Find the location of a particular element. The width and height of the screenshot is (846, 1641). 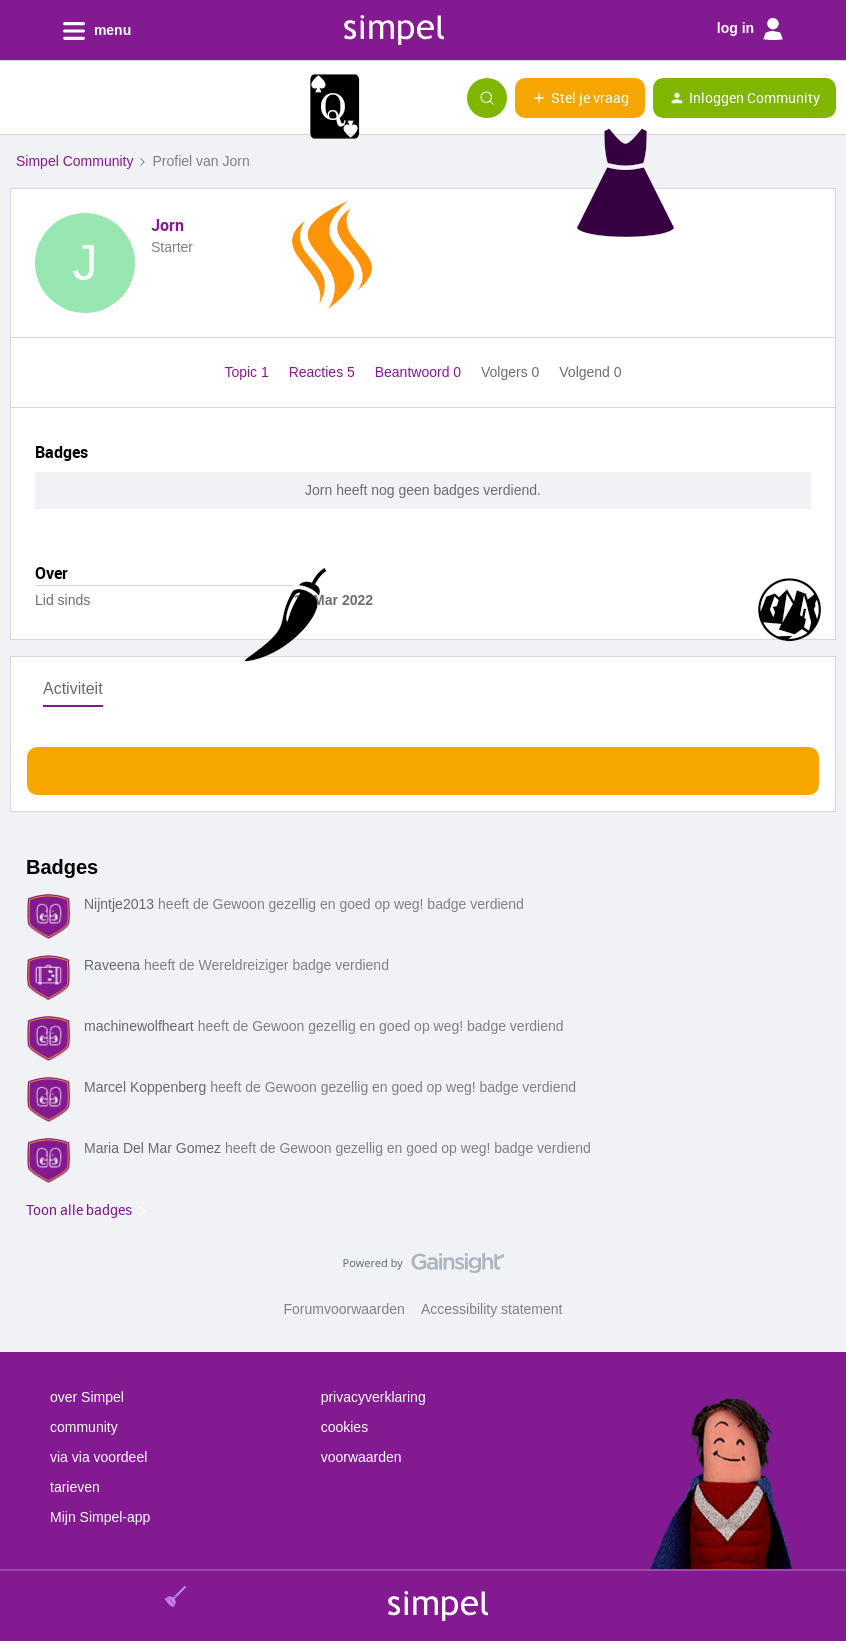

browse dresses or women's clothing is located at coordinates (625, 180).